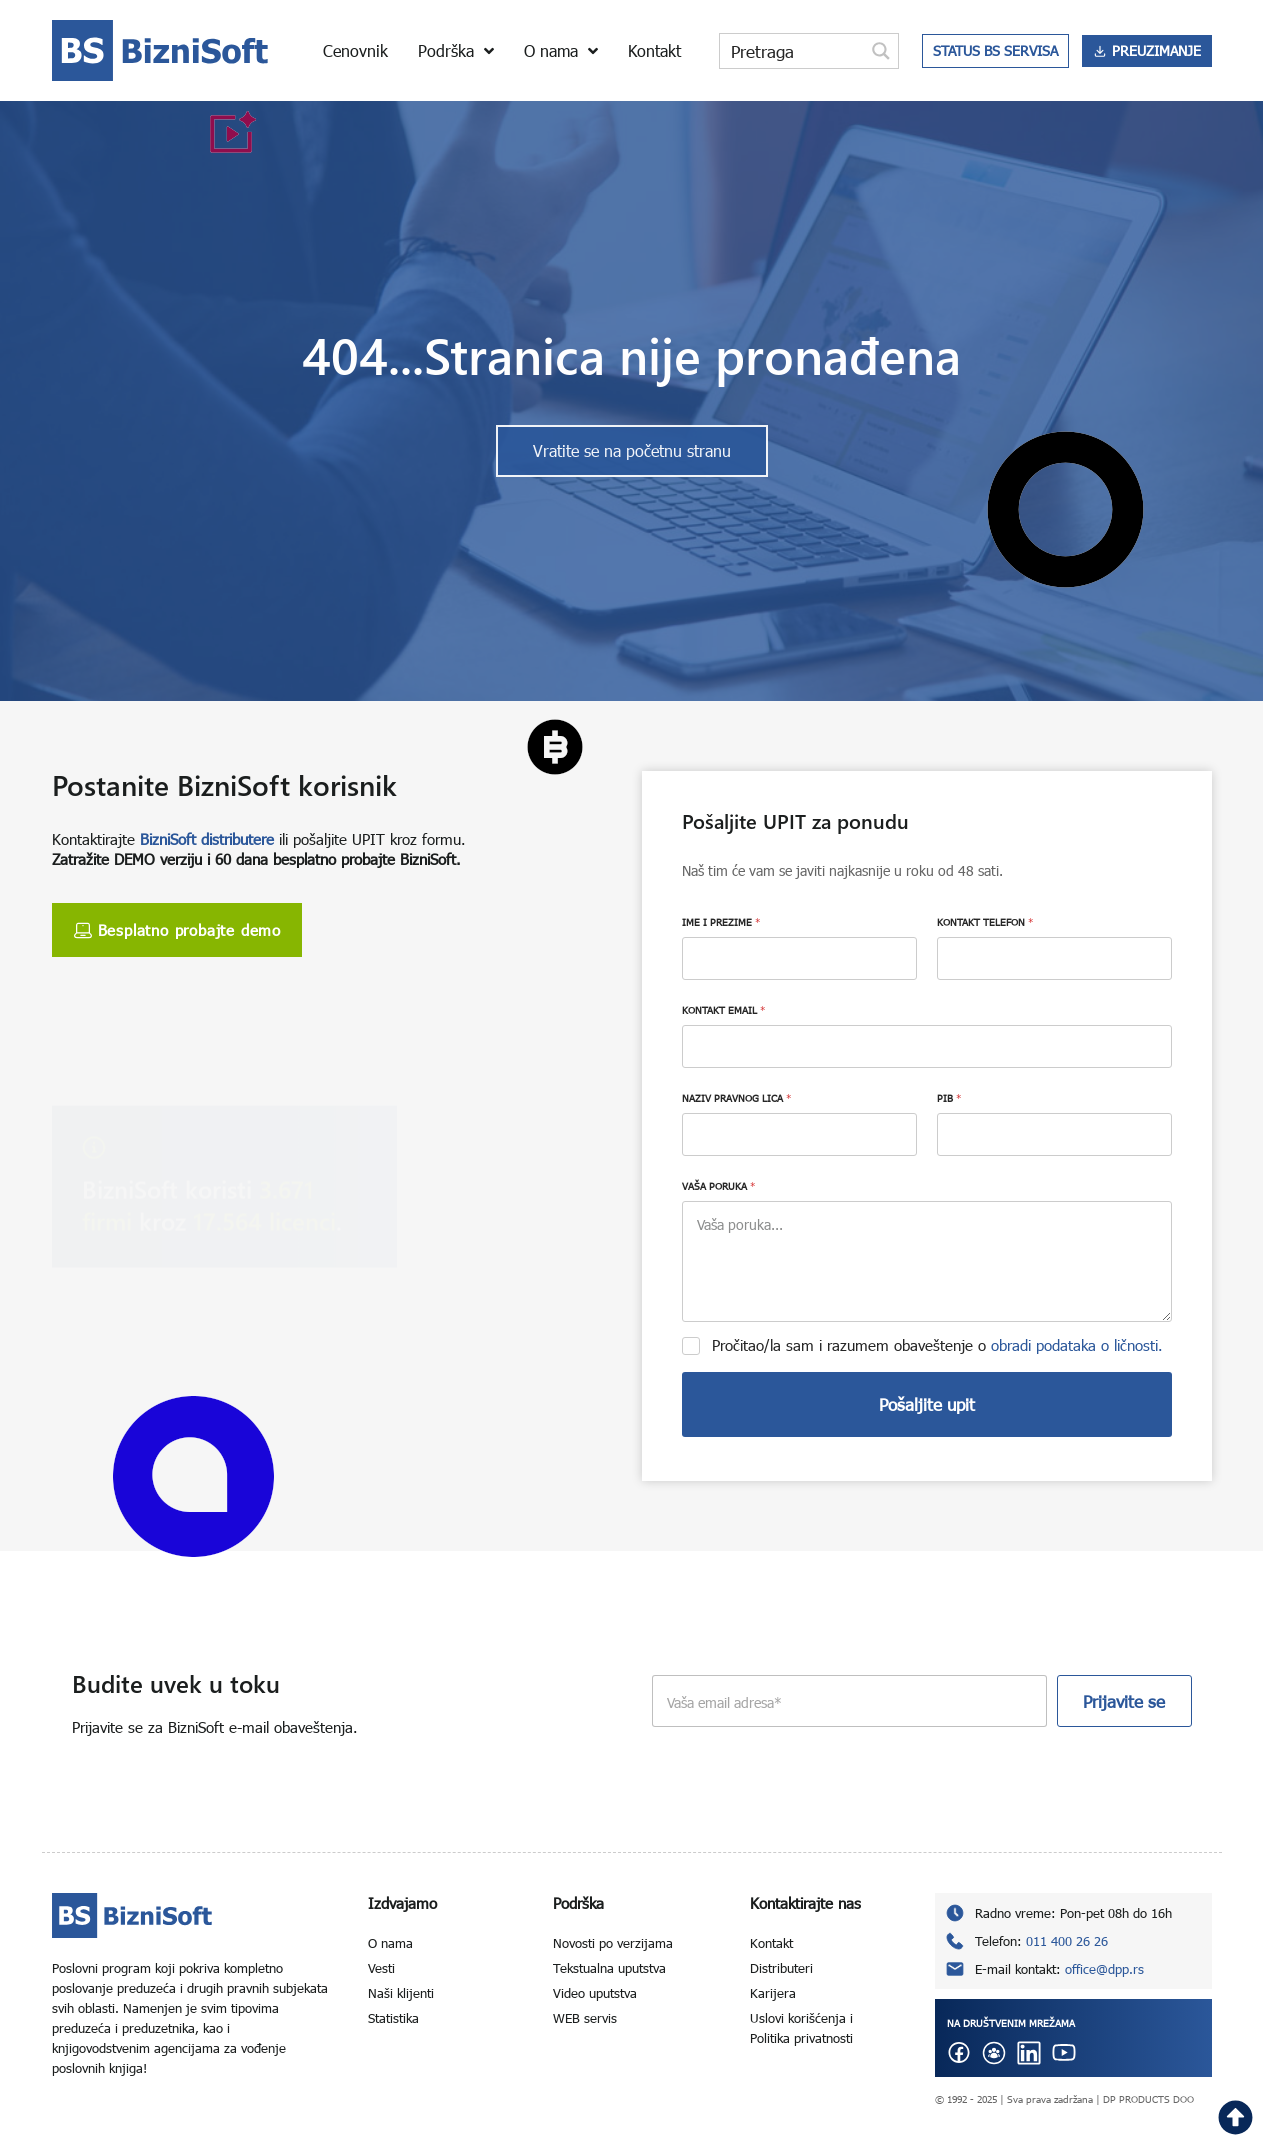 The image size is (1263, 2149). I want to click on access AI-powered video generation tools, so click(231, 134).